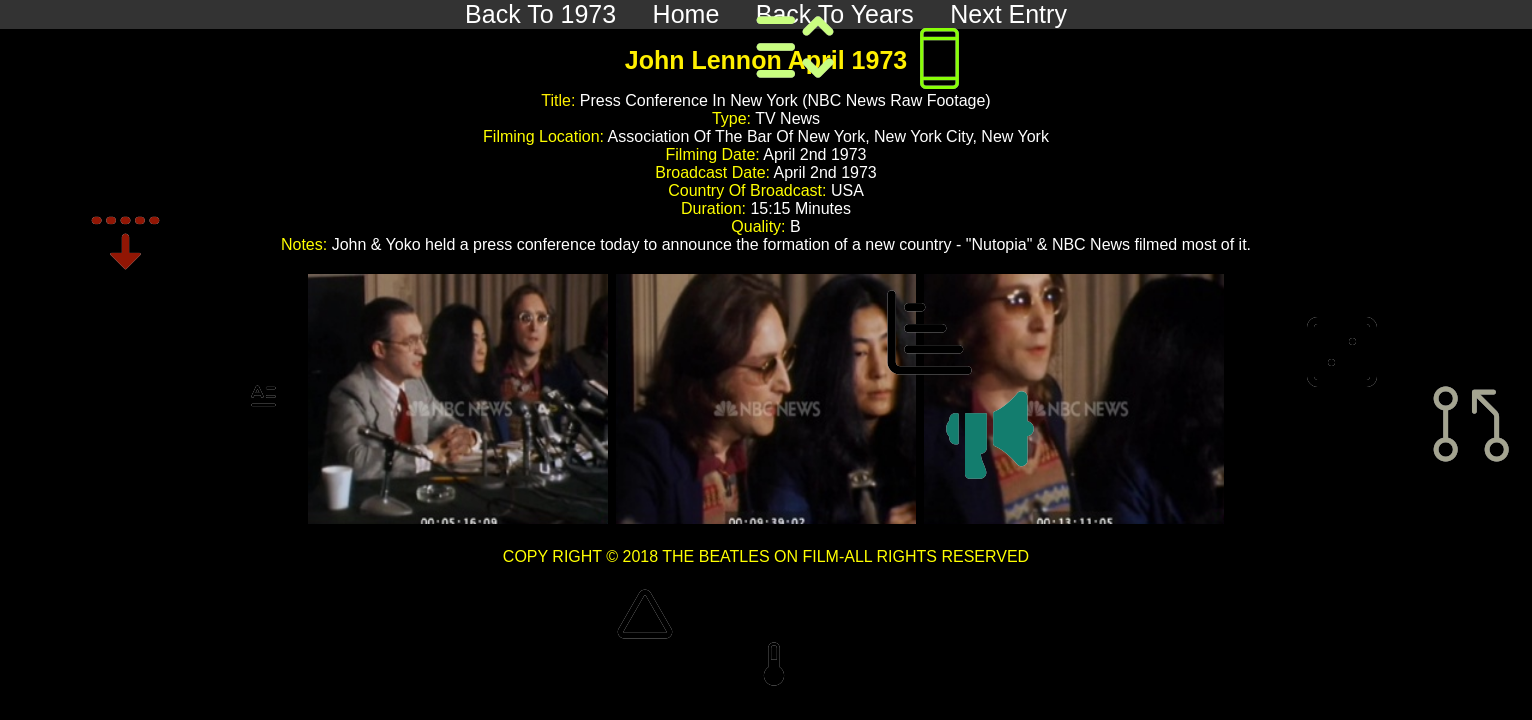 The image size is (1532, 720). Describe the element at coordinates (1468, 424) in the screenshot. I see `create a new pull request` at that location.